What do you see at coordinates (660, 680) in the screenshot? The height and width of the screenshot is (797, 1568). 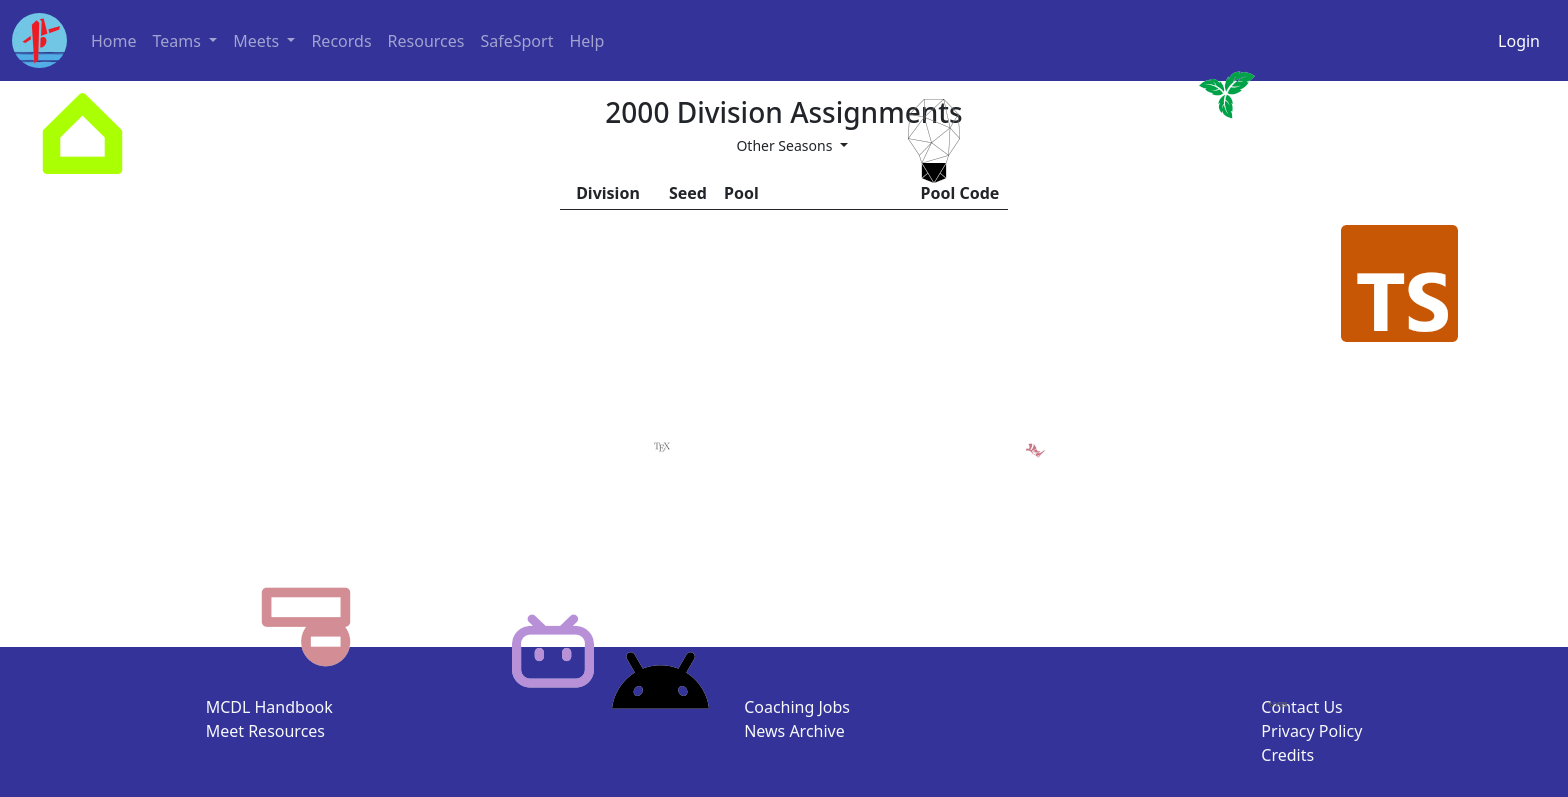 I see `android operating system logo` at bounding box center [660, 680].